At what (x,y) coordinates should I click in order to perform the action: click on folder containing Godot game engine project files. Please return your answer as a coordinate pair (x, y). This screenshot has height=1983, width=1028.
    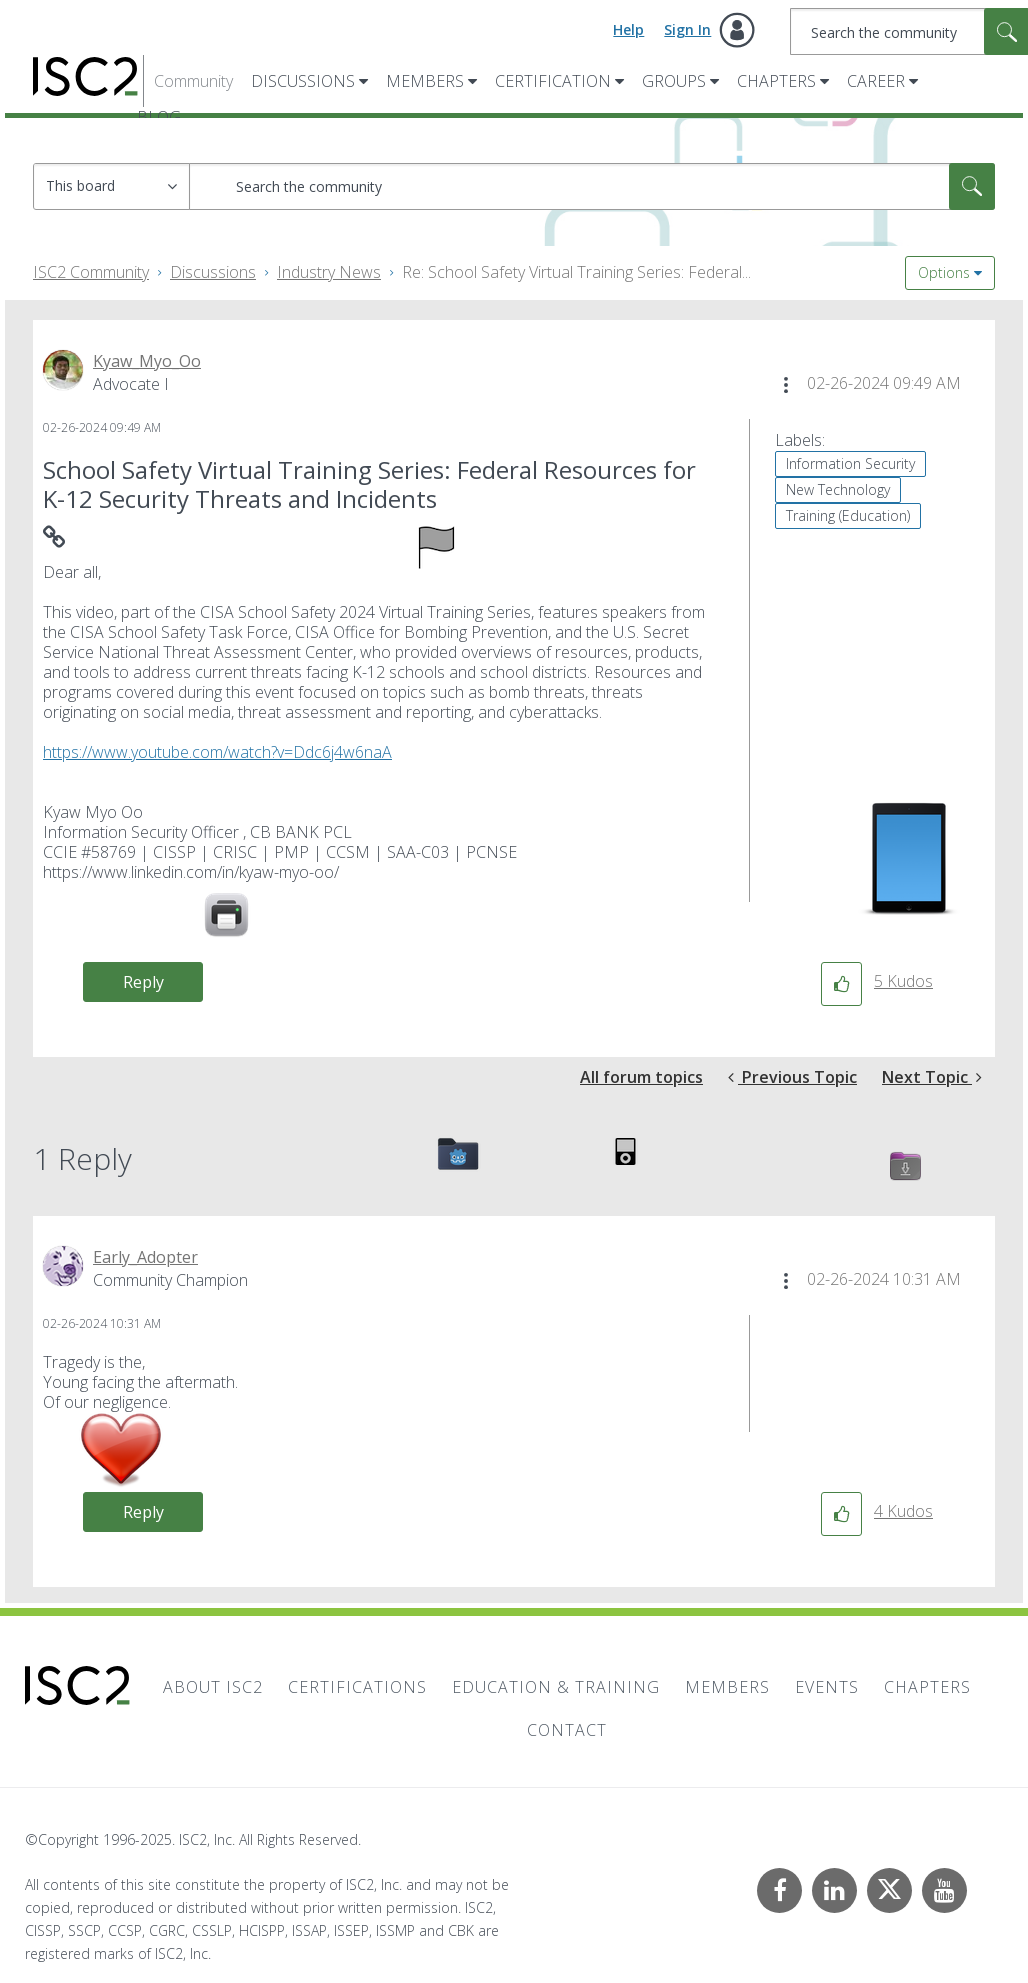
    Looking at the image, I should click on (458, 1155).